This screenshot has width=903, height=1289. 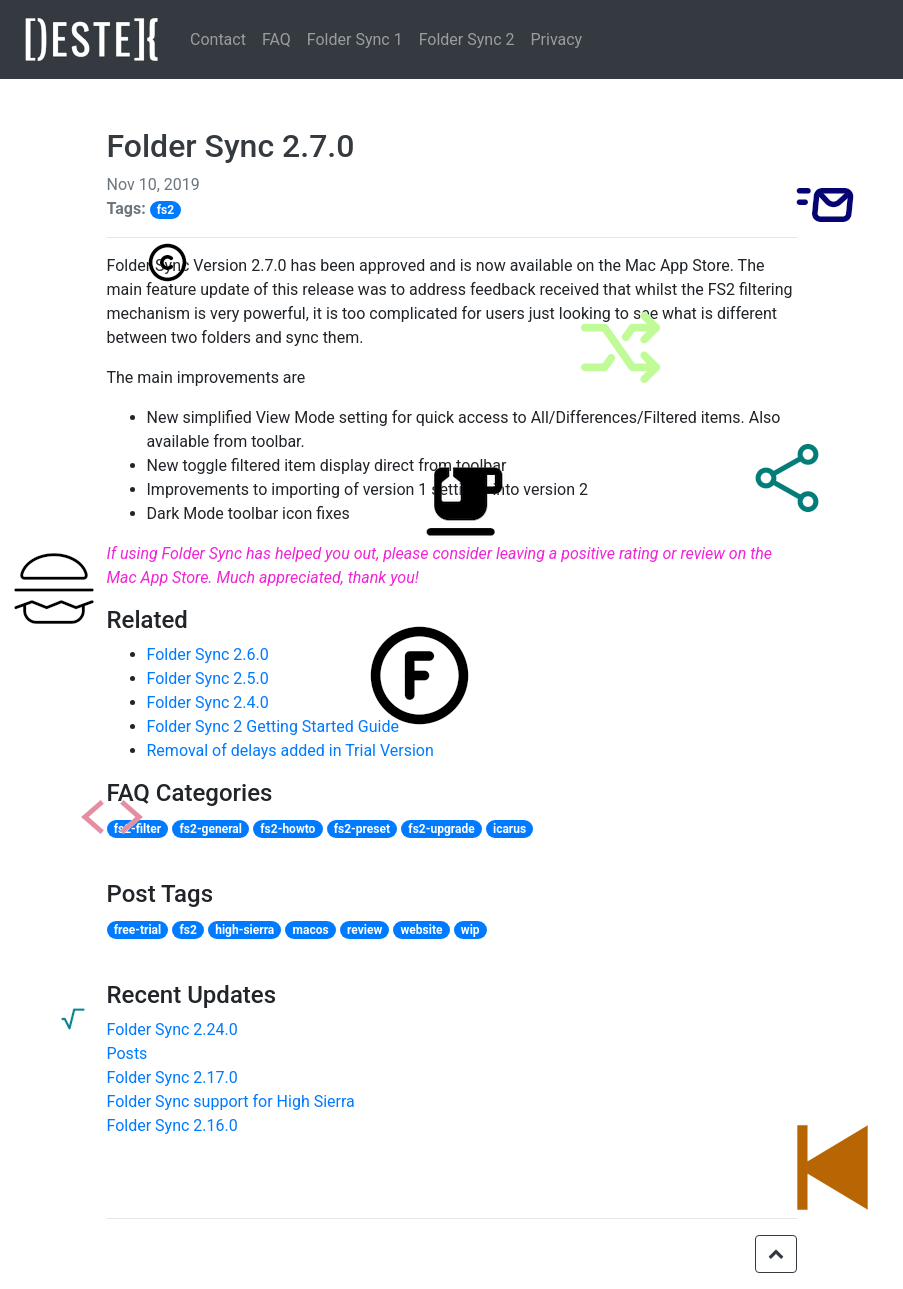 I want to click on access food and beverage emoji category, so click(x=464, y=501).